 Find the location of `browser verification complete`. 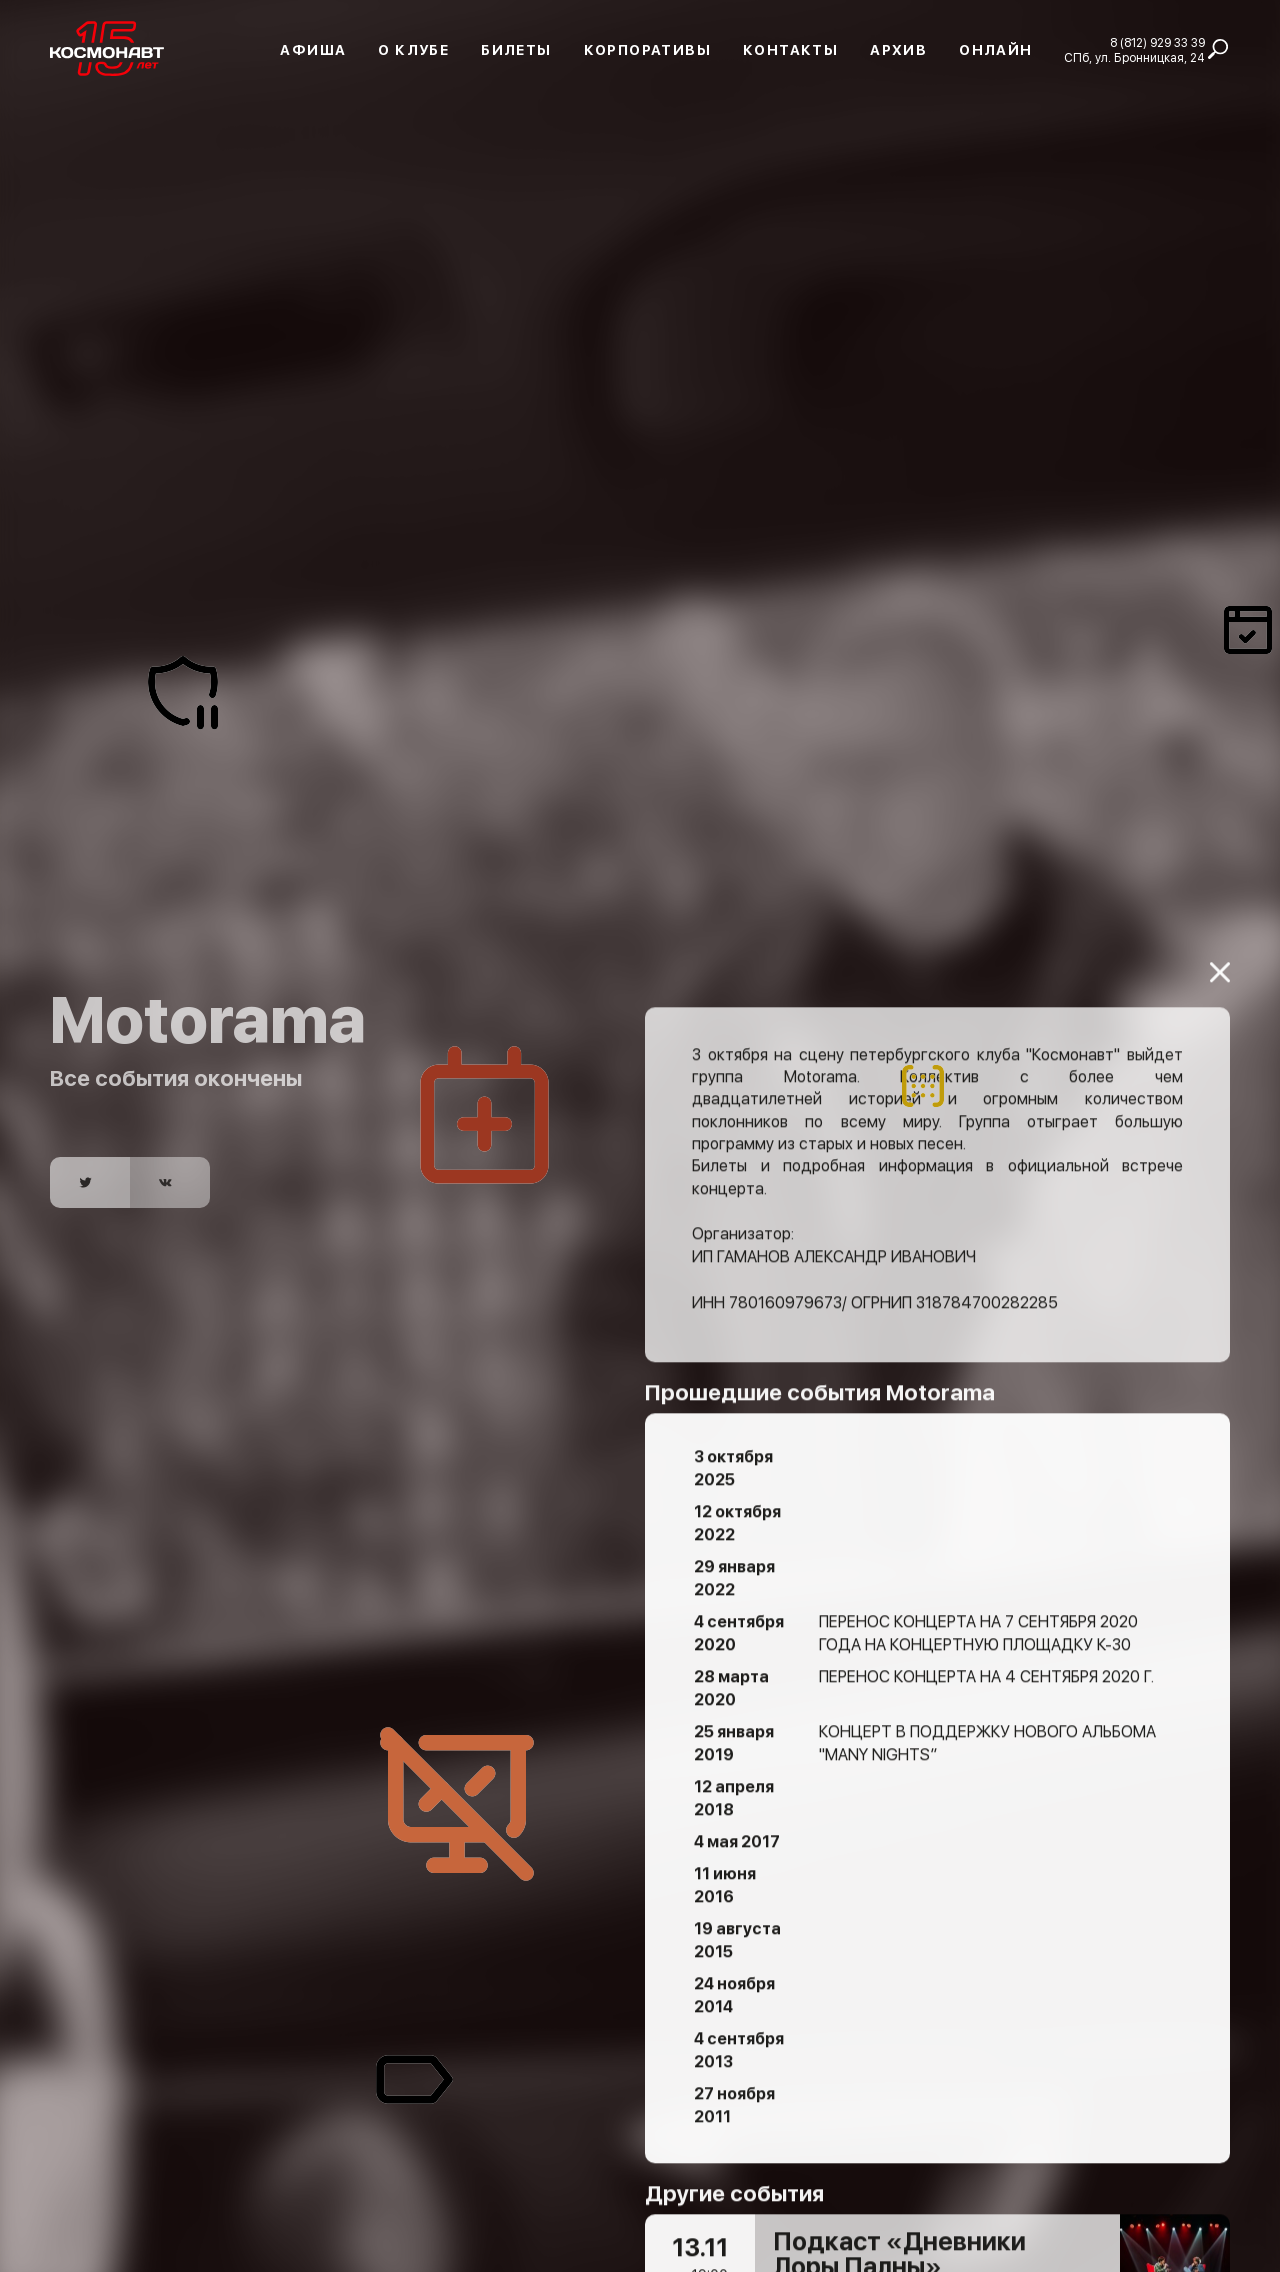

browser verification complete is located at coordinates (1248, 630).